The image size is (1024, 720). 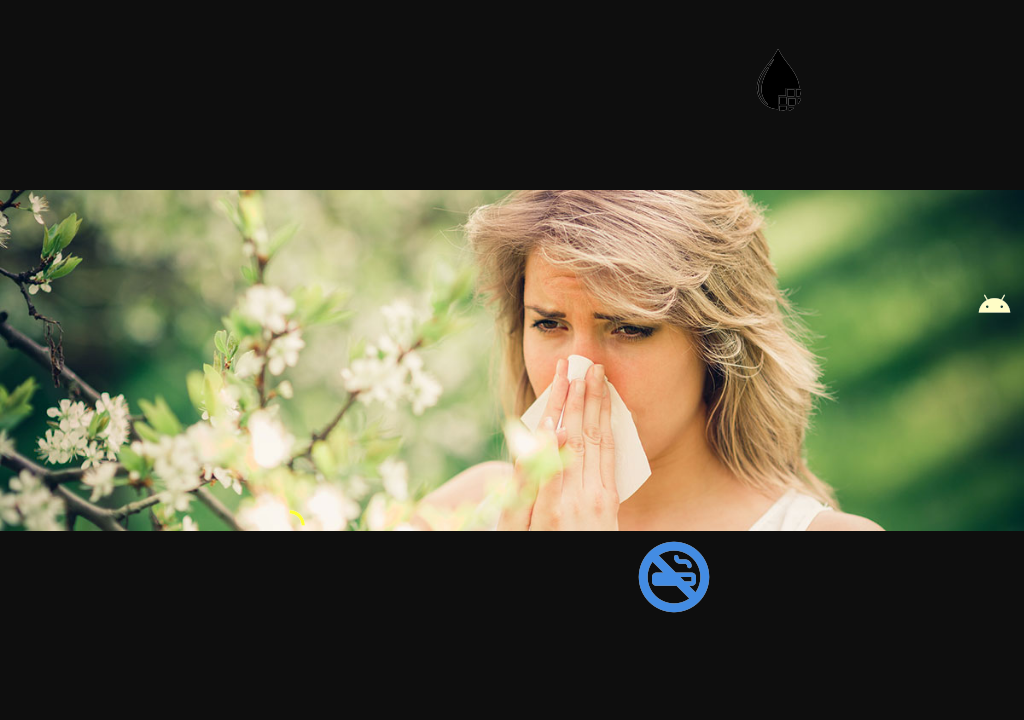 I want to click on indicates content is loading, so click(x=289, y=525).